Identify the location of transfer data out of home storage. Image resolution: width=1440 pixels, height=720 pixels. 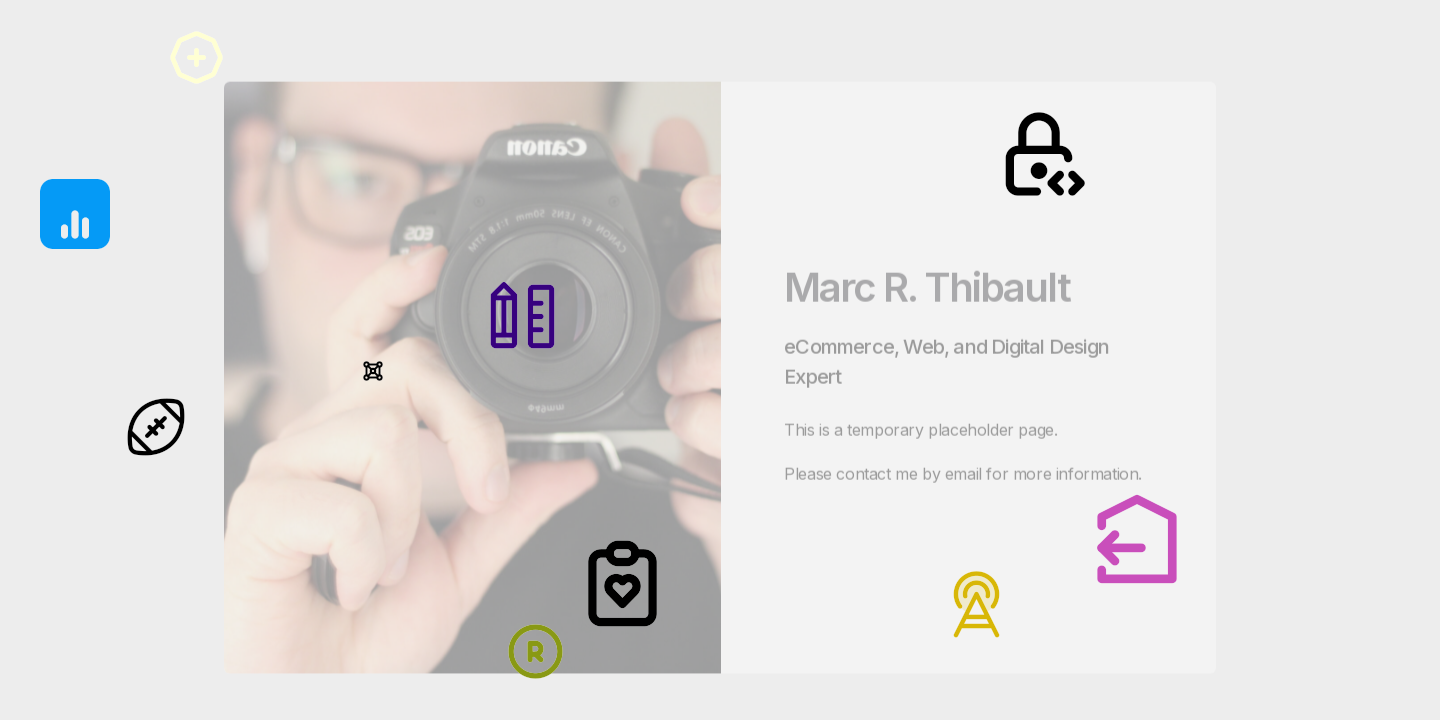
(1137, 539).